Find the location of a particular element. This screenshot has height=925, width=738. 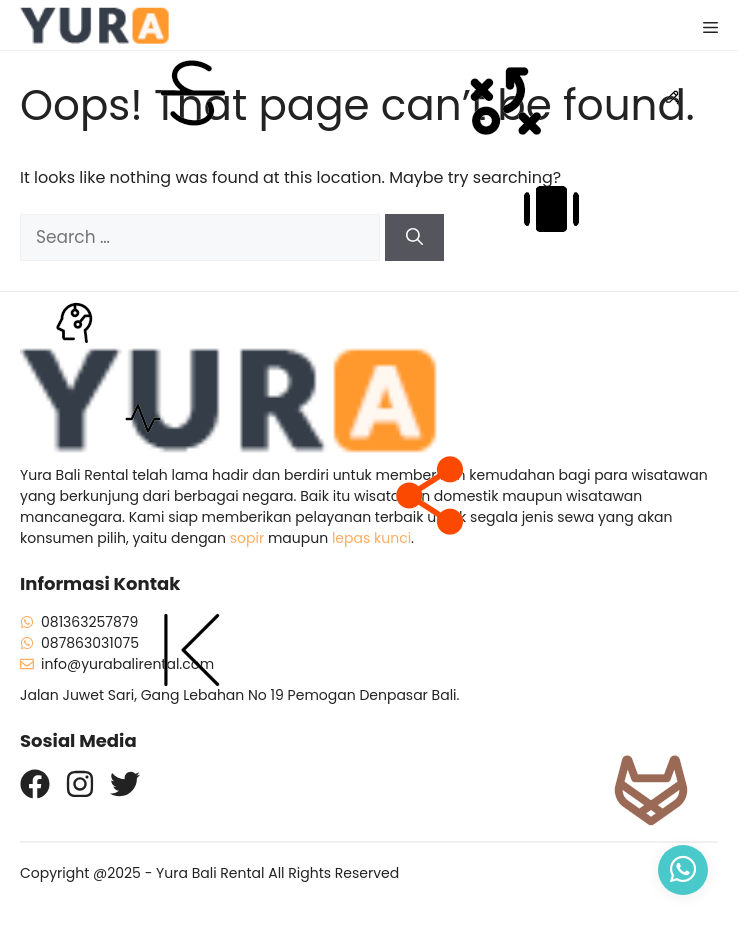

open GitLab repository is located at coordinates (651, 789).